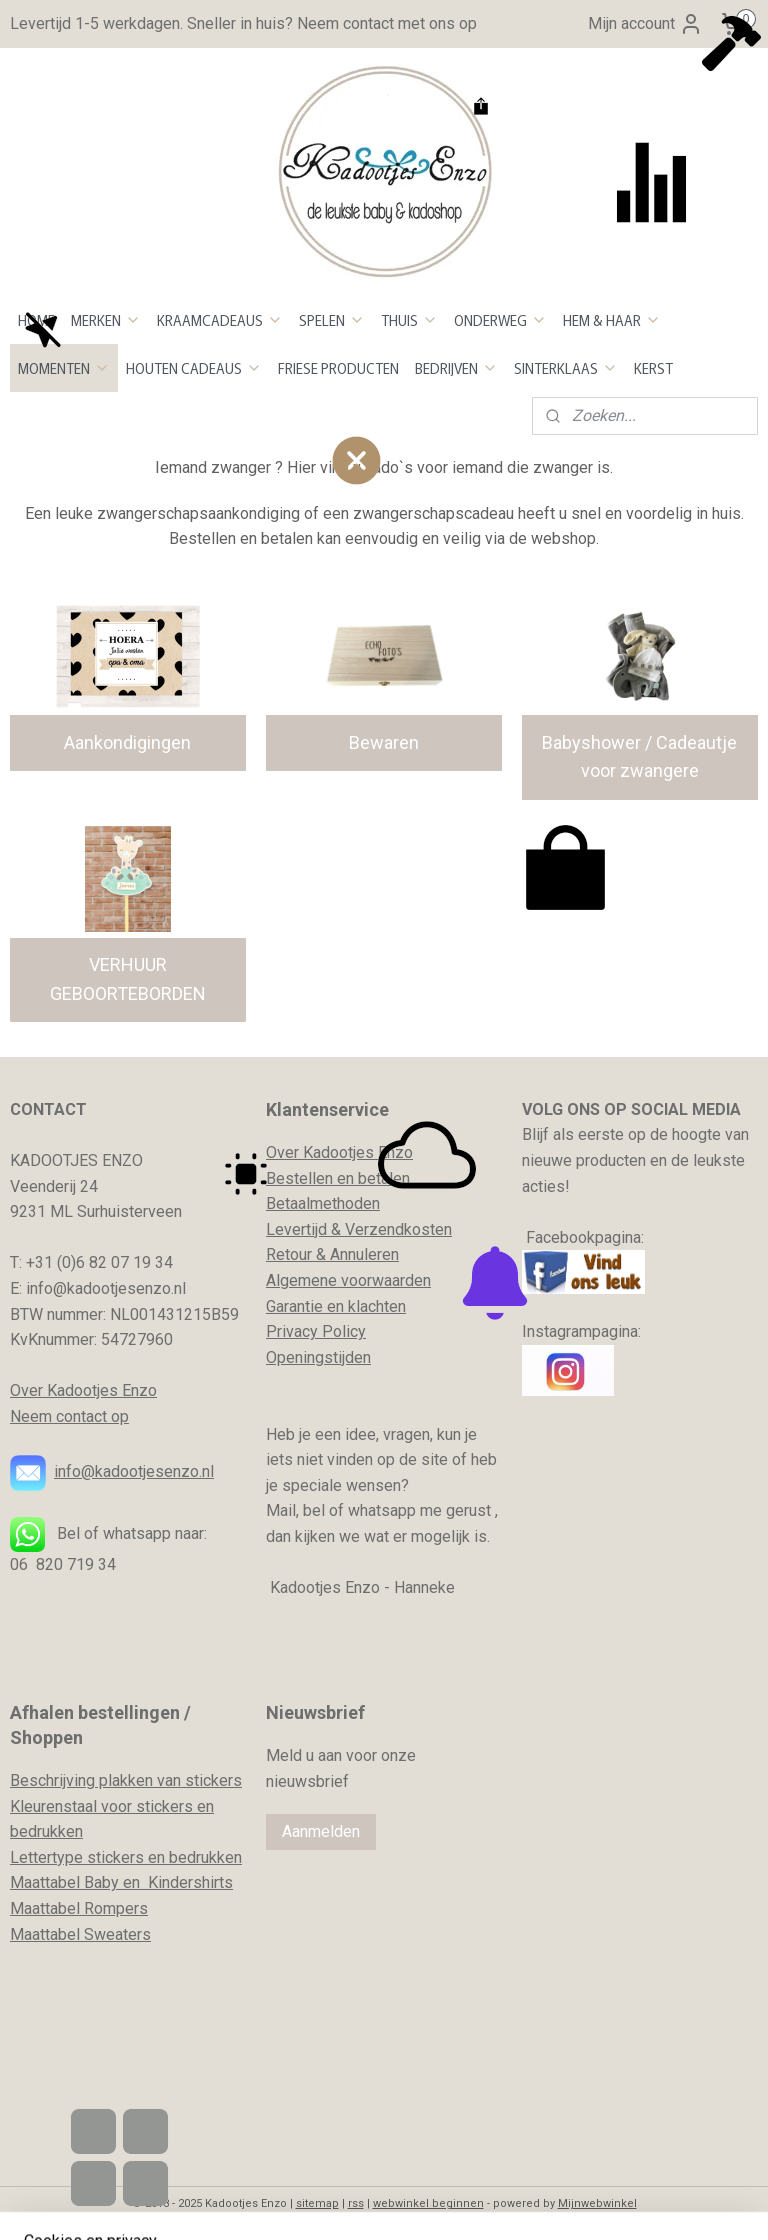 Image resolution: width=768 pixels, height=2240 pixels. What do you see at coordinates (42, 331) in the screenshot?
I see `location sharing is currently disabled` at bounding box center [42, 331].